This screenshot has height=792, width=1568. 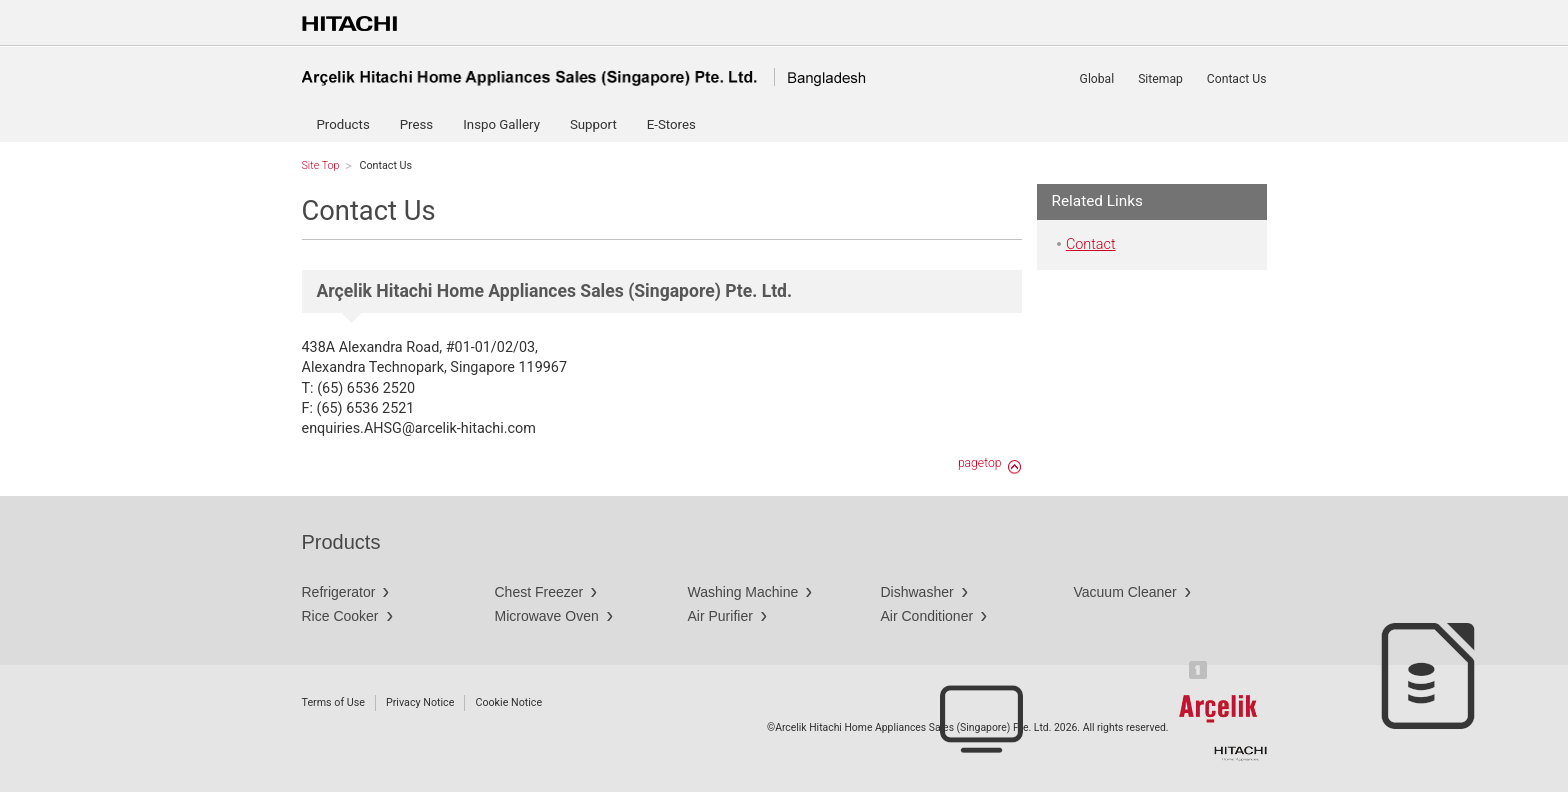 What do you see at coordinates (981, 716) in the screenshot?
I see `indicates a desktop computer or workstation` at bounding box center [981, 716].